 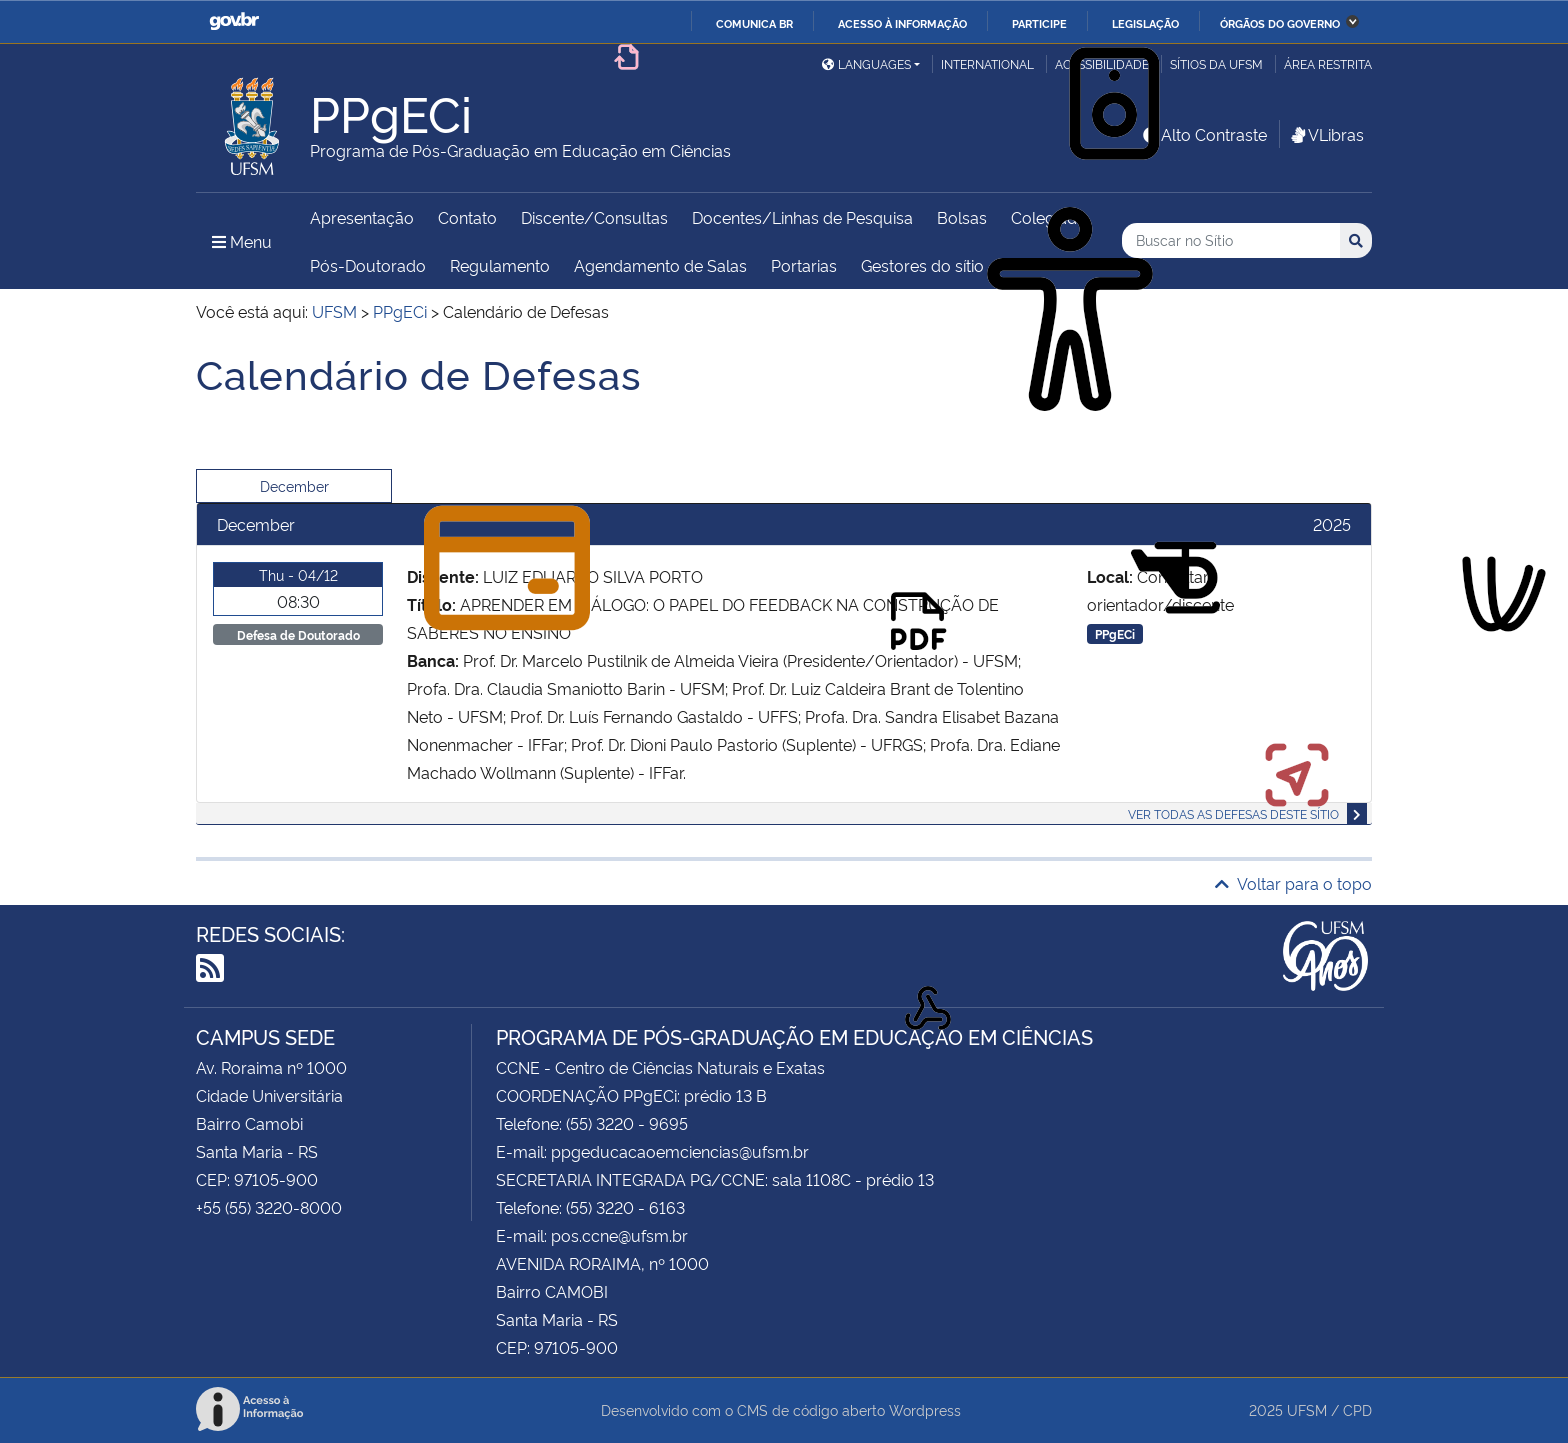 What do you see at coordinates (627, 57) in the screenshot?
I see `upload a file` at bounding box center [627, 57].